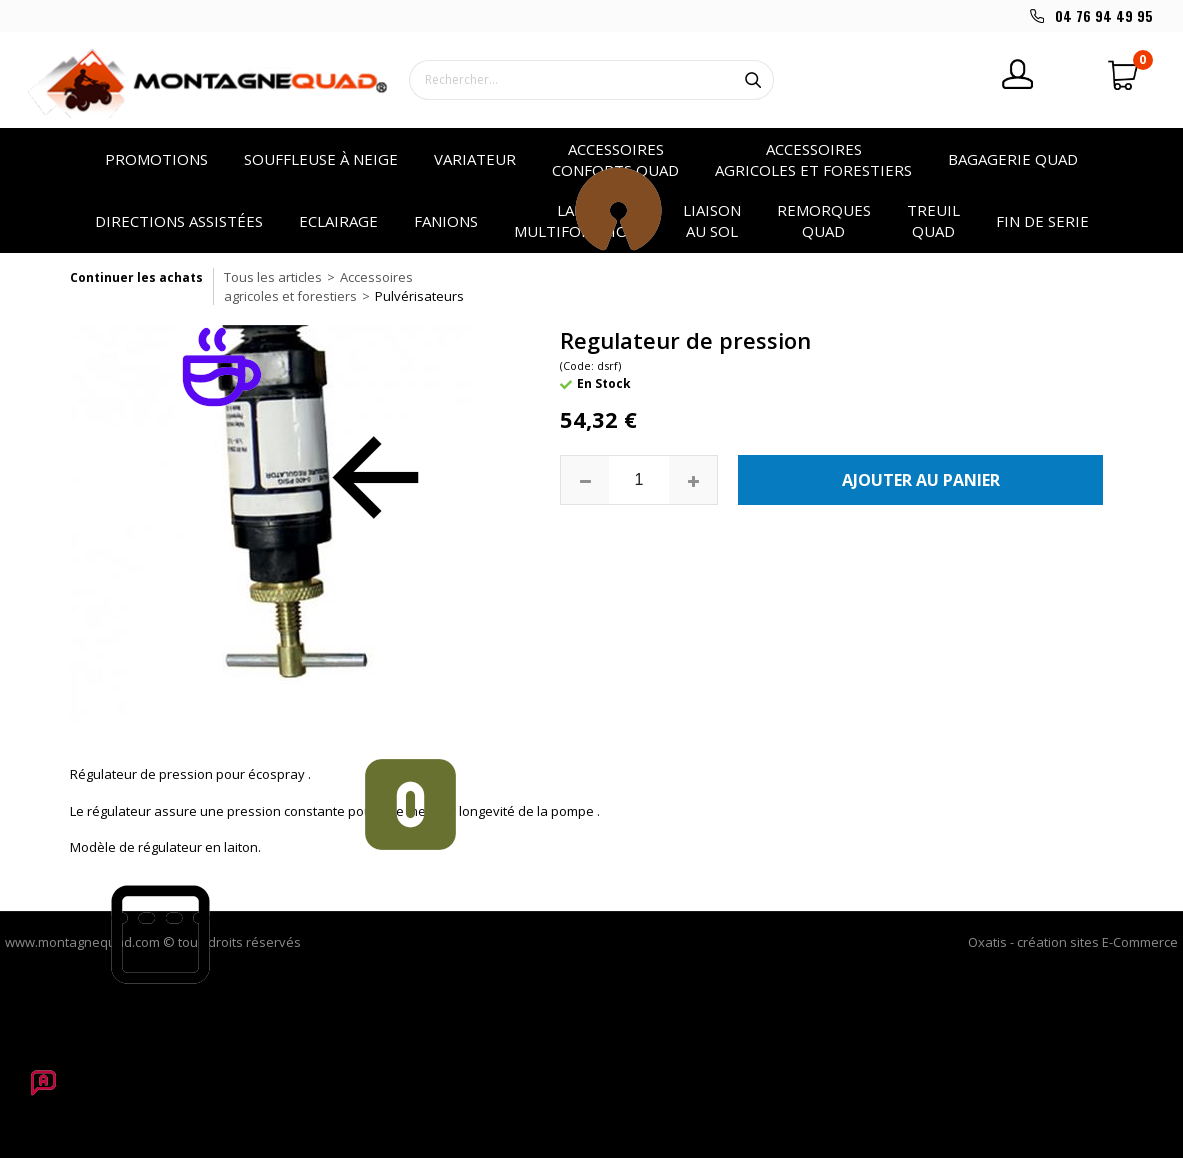 This screenshot has height=1158, width=1183. Describe the element at coordinates (43, 1081) in the screenshot. I see `translate message or conversation` at that location.